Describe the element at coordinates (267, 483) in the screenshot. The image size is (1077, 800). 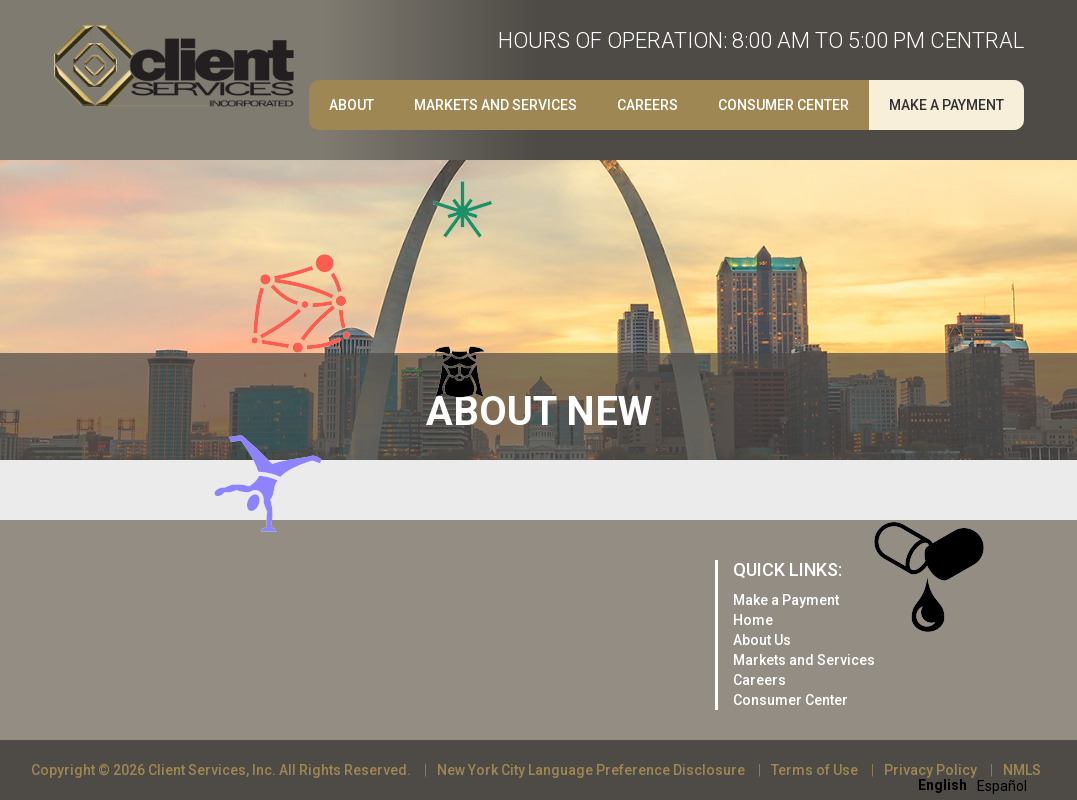
I see `access balance or gymnastics training exercises` at that location.